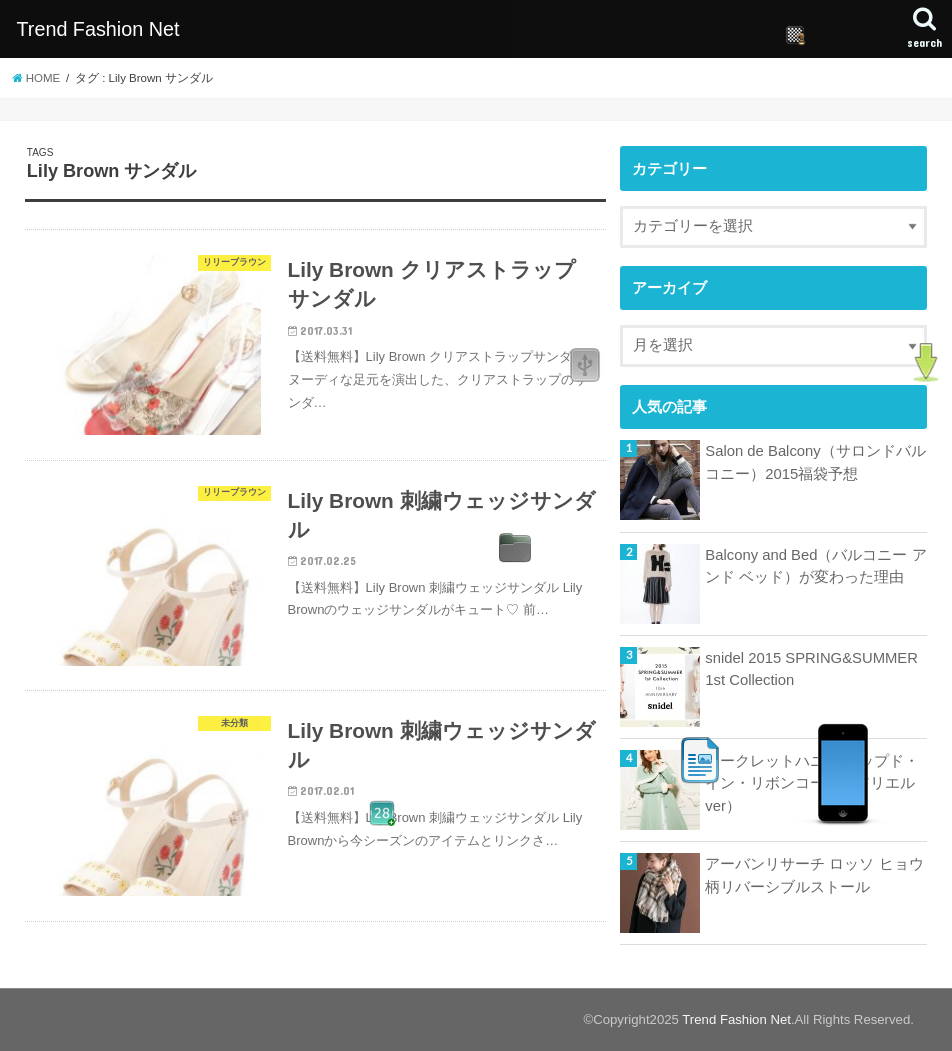 The width and height of the screenshot is (952, 1051). What do you see at coordinates (515, 547) in the screenshot?
I see `indicates a valid drop target for dragging files` at bounding box center [515, 547].